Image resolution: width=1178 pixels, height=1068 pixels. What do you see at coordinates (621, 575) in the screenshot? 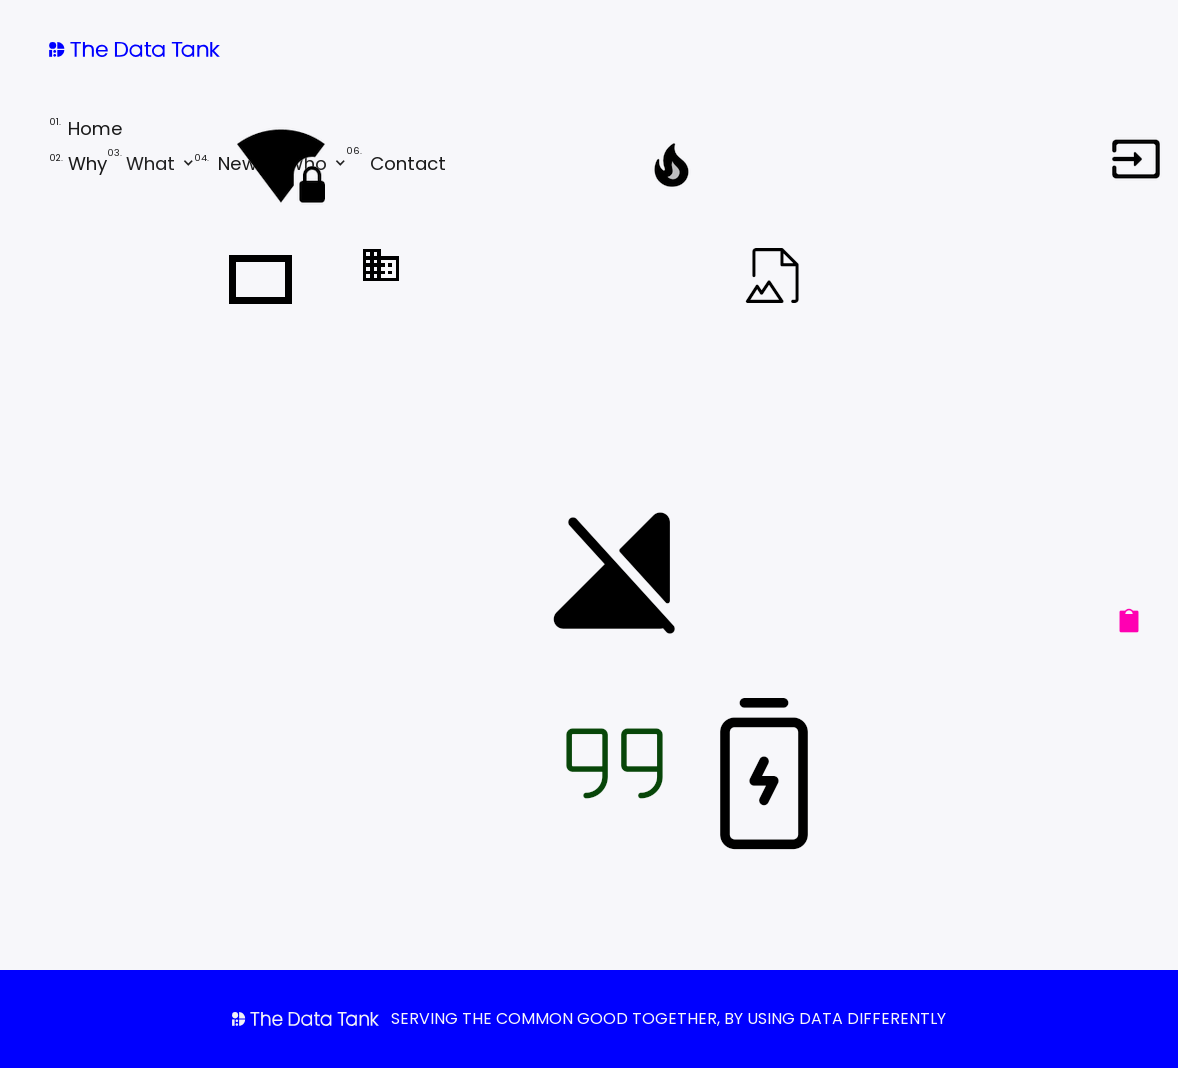
I see `no cellular signal available` at bounding box center [621, 575].